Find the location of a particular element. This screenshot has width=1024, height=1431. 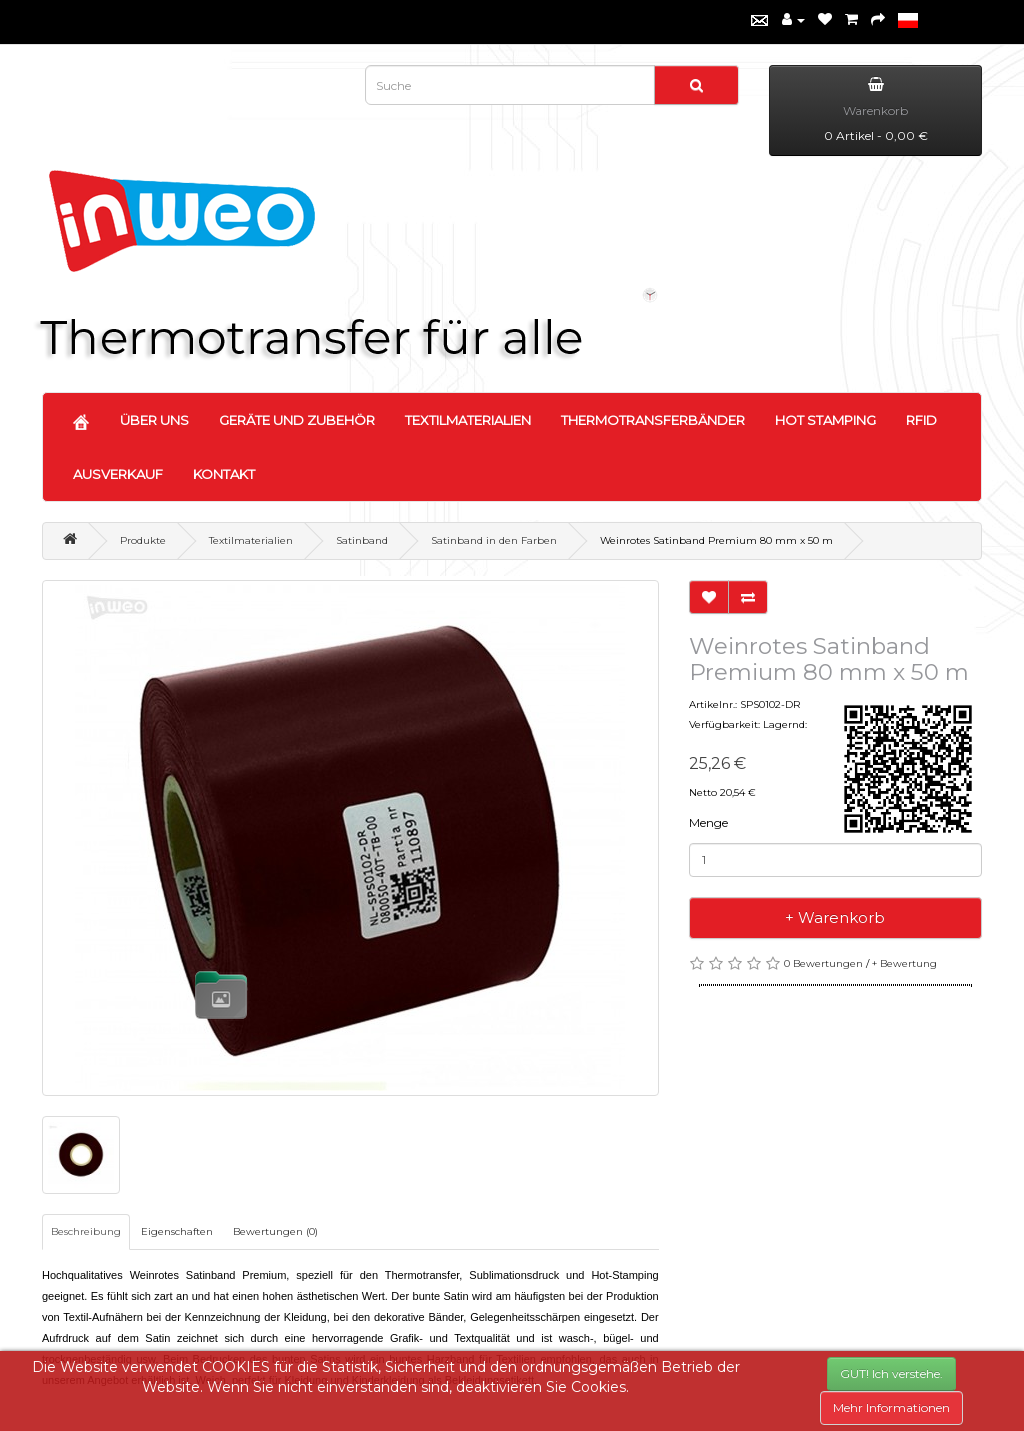

access time and date administration settings is located at coordinates (650, 295).